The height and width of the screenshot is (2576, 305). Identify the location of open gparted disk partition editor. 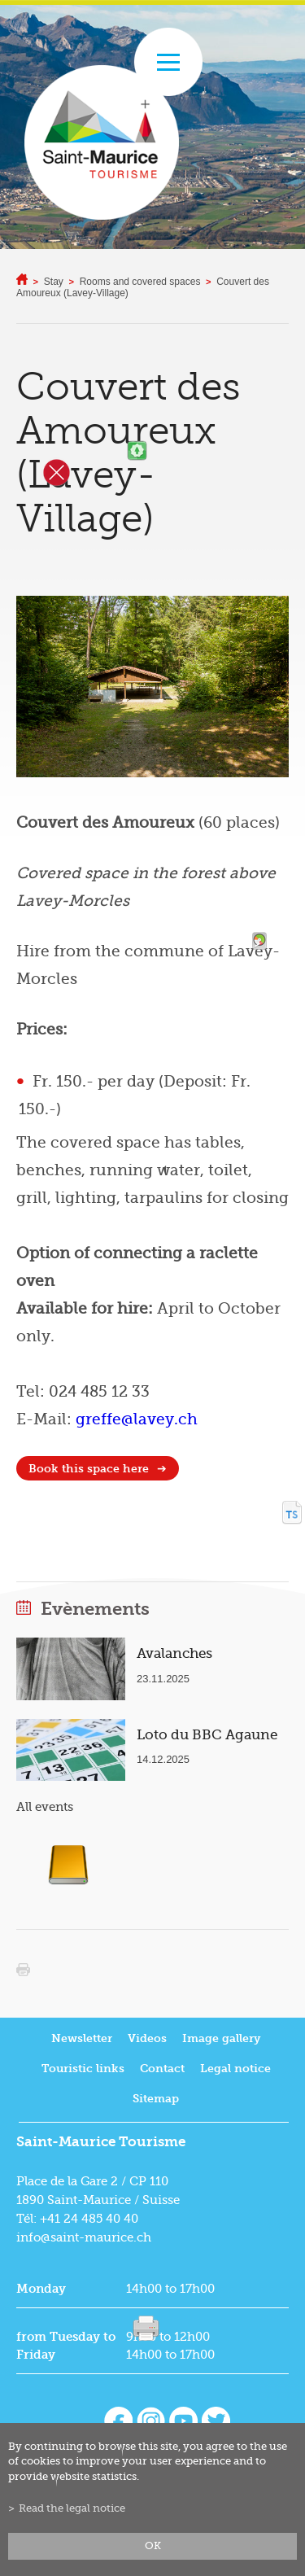
(259, 941).